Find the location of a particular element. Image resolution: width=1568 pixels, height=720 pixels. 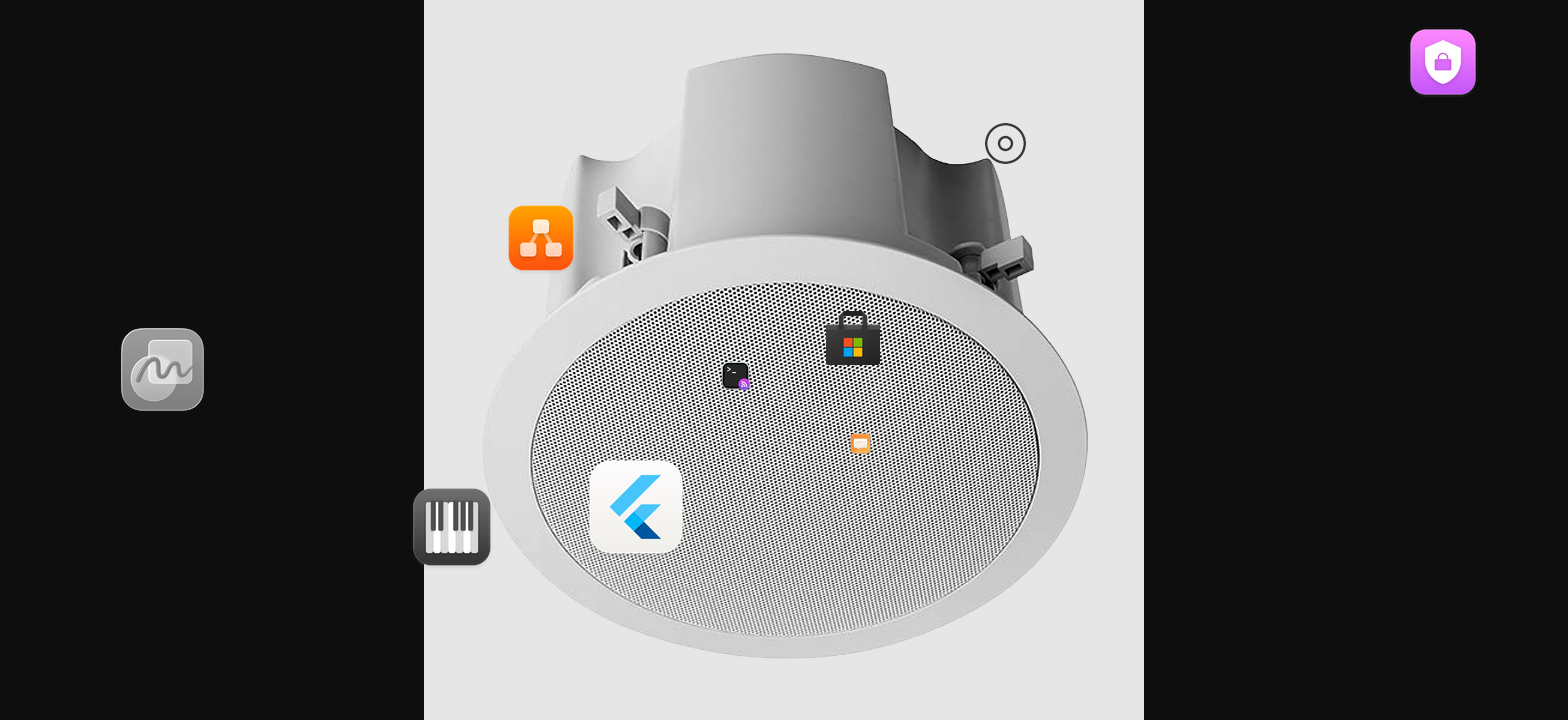

open SecureCRT terminal emulator app is located at coordinates (735, 375).